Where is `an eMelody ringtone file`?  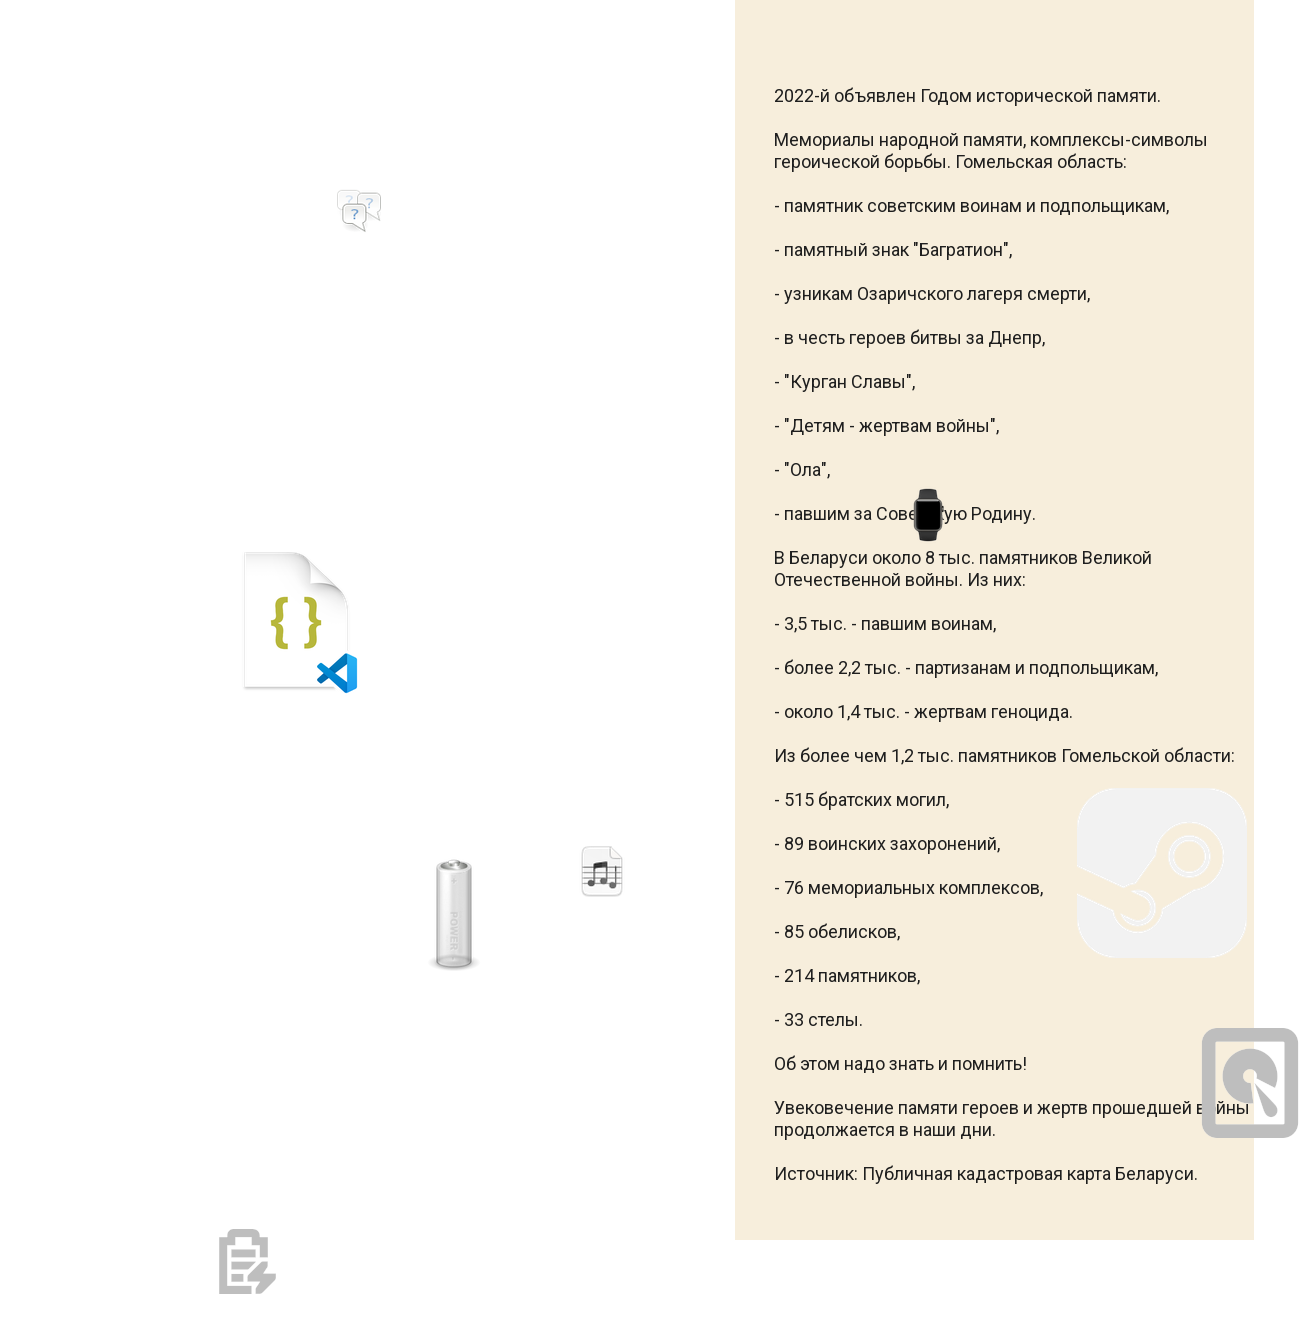
an eMelody ringtone file is located at coordinates (602, 871).